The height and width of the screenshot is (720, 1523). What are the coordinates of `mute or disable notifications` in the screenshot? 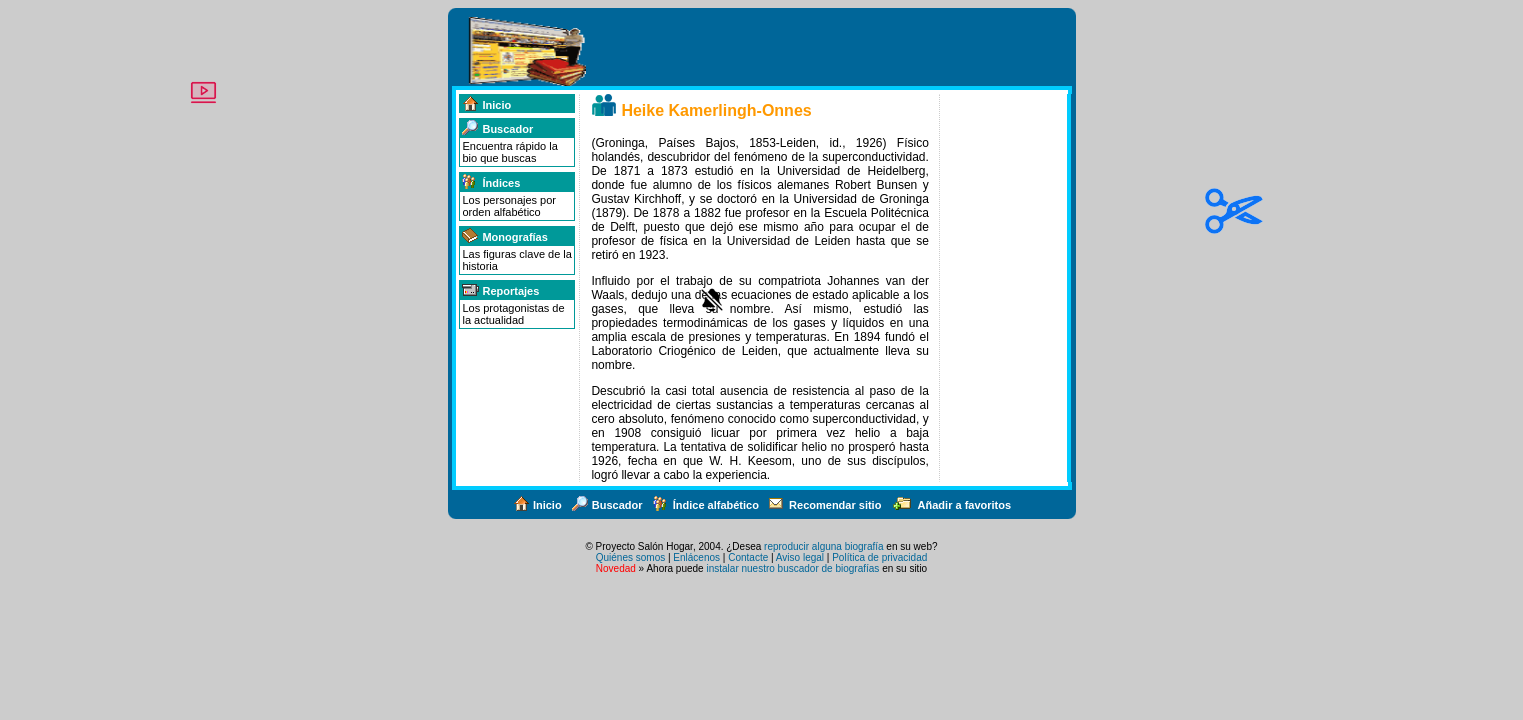 It's located at (712, 300).